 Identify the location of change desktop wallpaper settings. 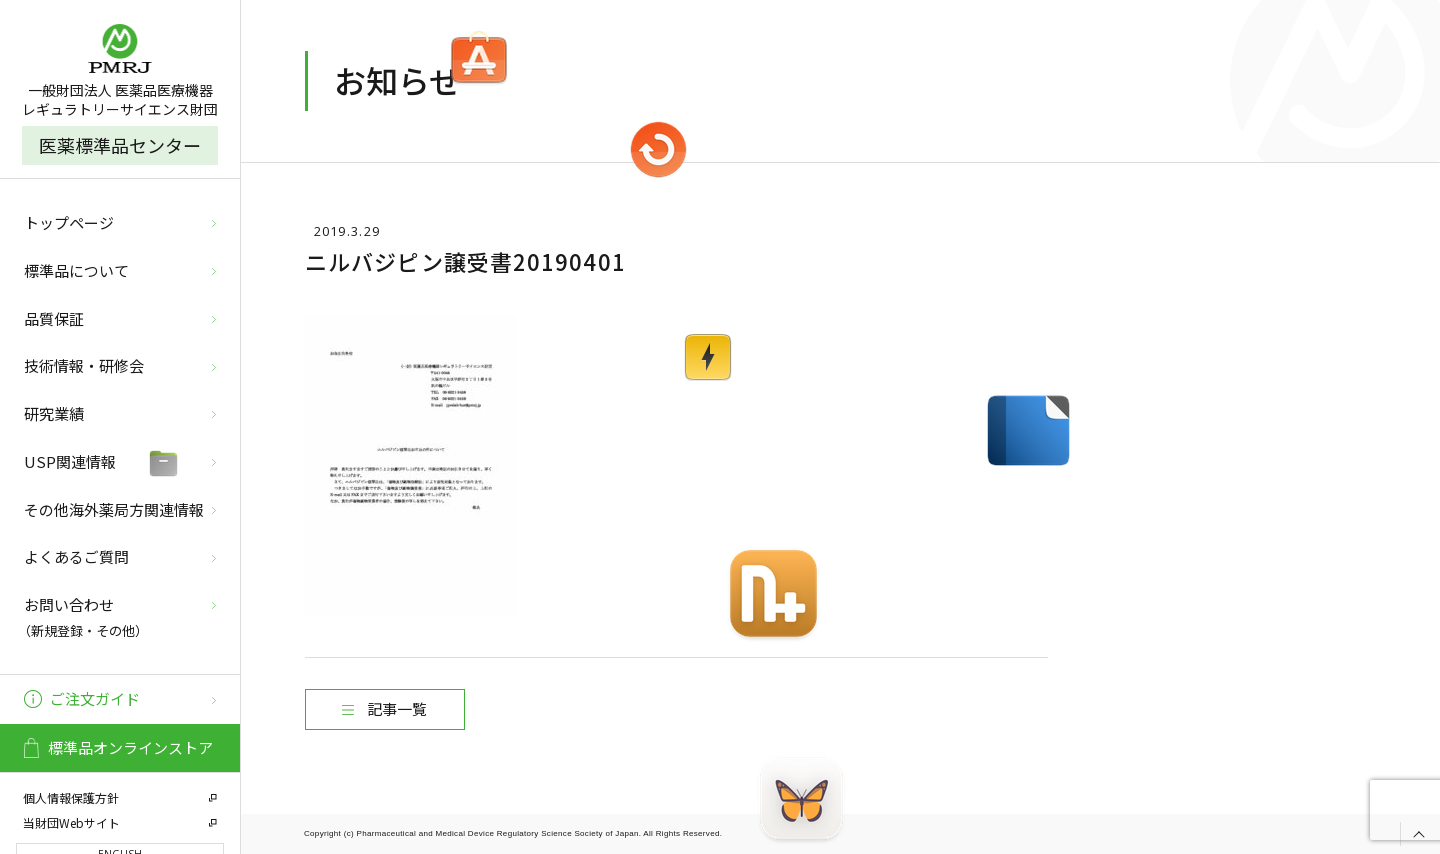
(1028, 427).